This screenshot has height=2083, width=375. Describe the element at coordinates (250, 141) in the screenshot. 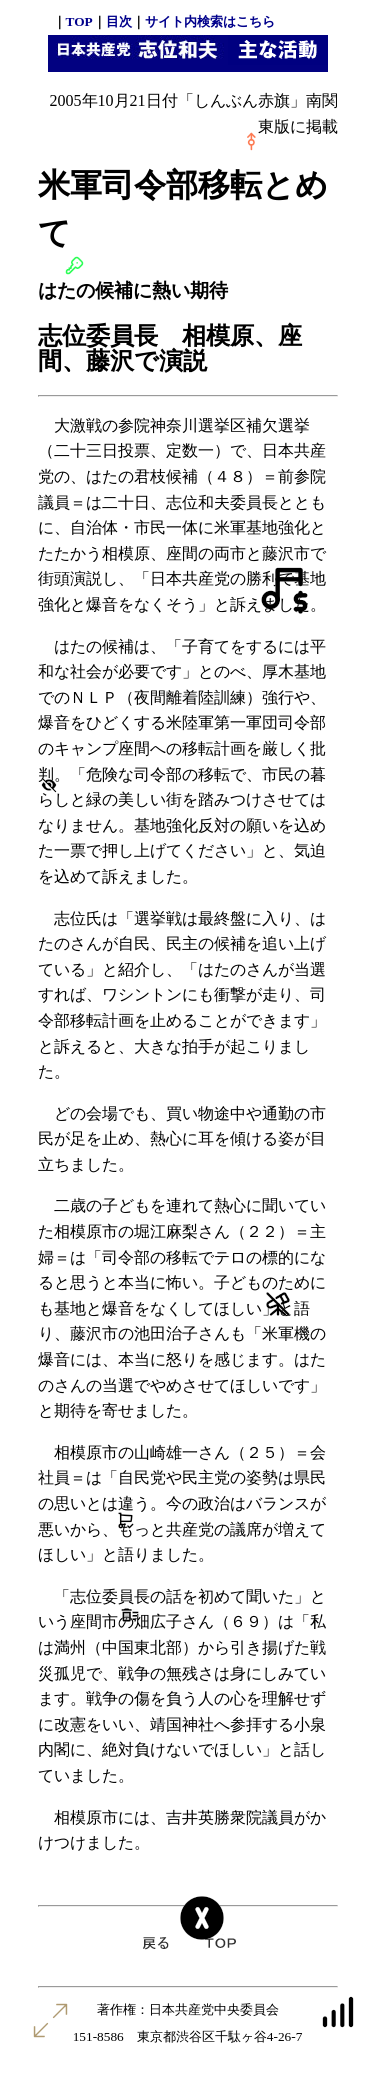

I see `continue straight through the roundabout` at that location.